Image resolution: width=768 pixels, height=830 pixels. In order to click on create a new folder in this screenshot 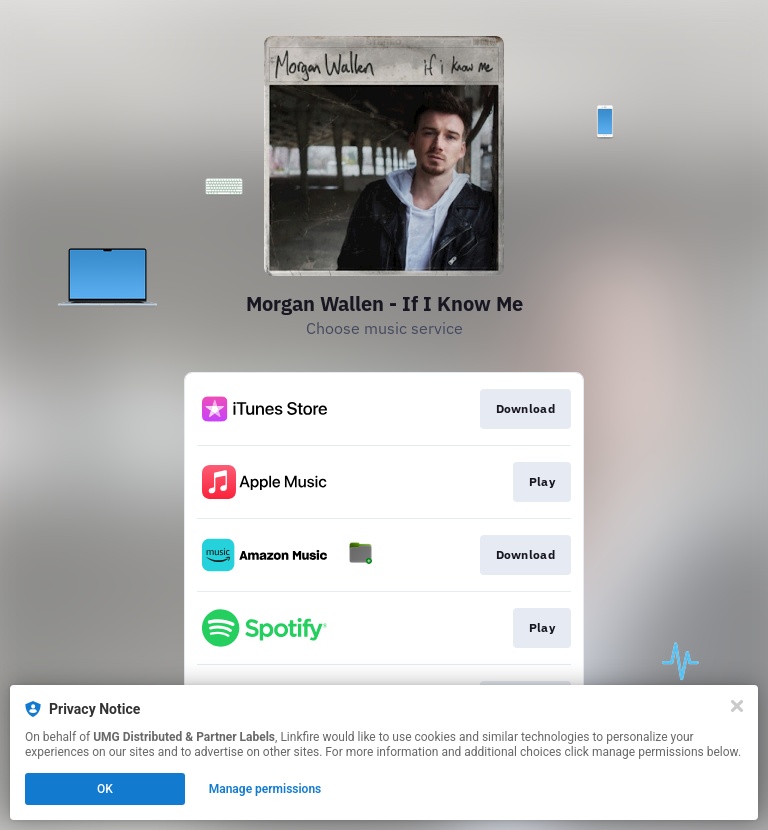, I will do `click(360, 552)`.